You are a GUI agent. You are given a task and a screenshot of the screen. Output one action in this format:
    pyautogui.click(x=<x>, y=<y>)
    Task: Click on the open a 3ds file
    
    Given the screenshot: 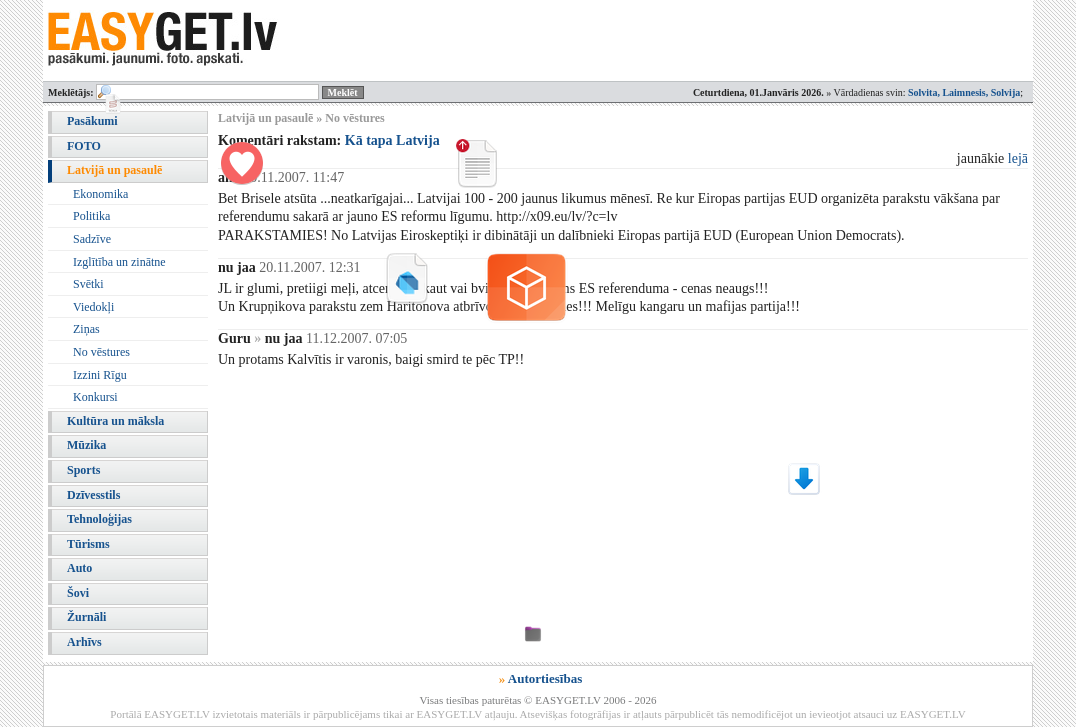 What is the action you would take?
    pyautogui.click(x=526, y=284)
    